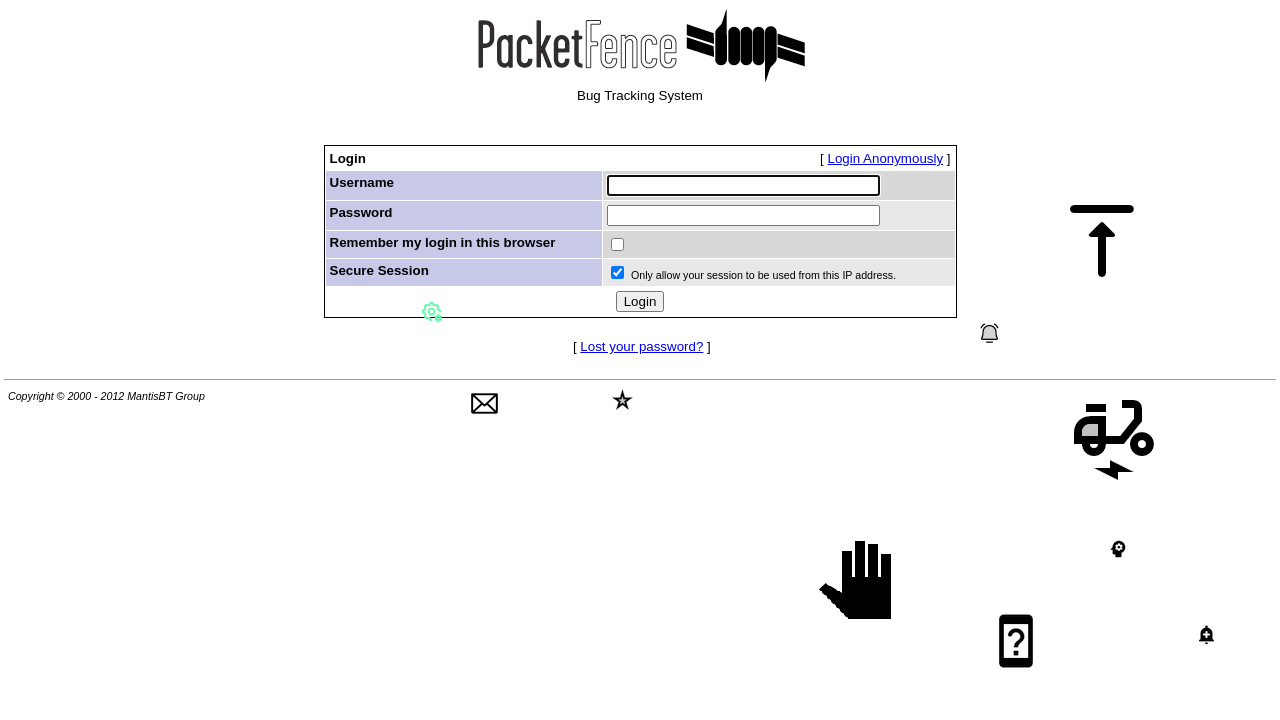  What do you see at coordinates (1206, 634) in the screenshot?
I see `add a new alert or notification` at bounding box center [1206, 634].